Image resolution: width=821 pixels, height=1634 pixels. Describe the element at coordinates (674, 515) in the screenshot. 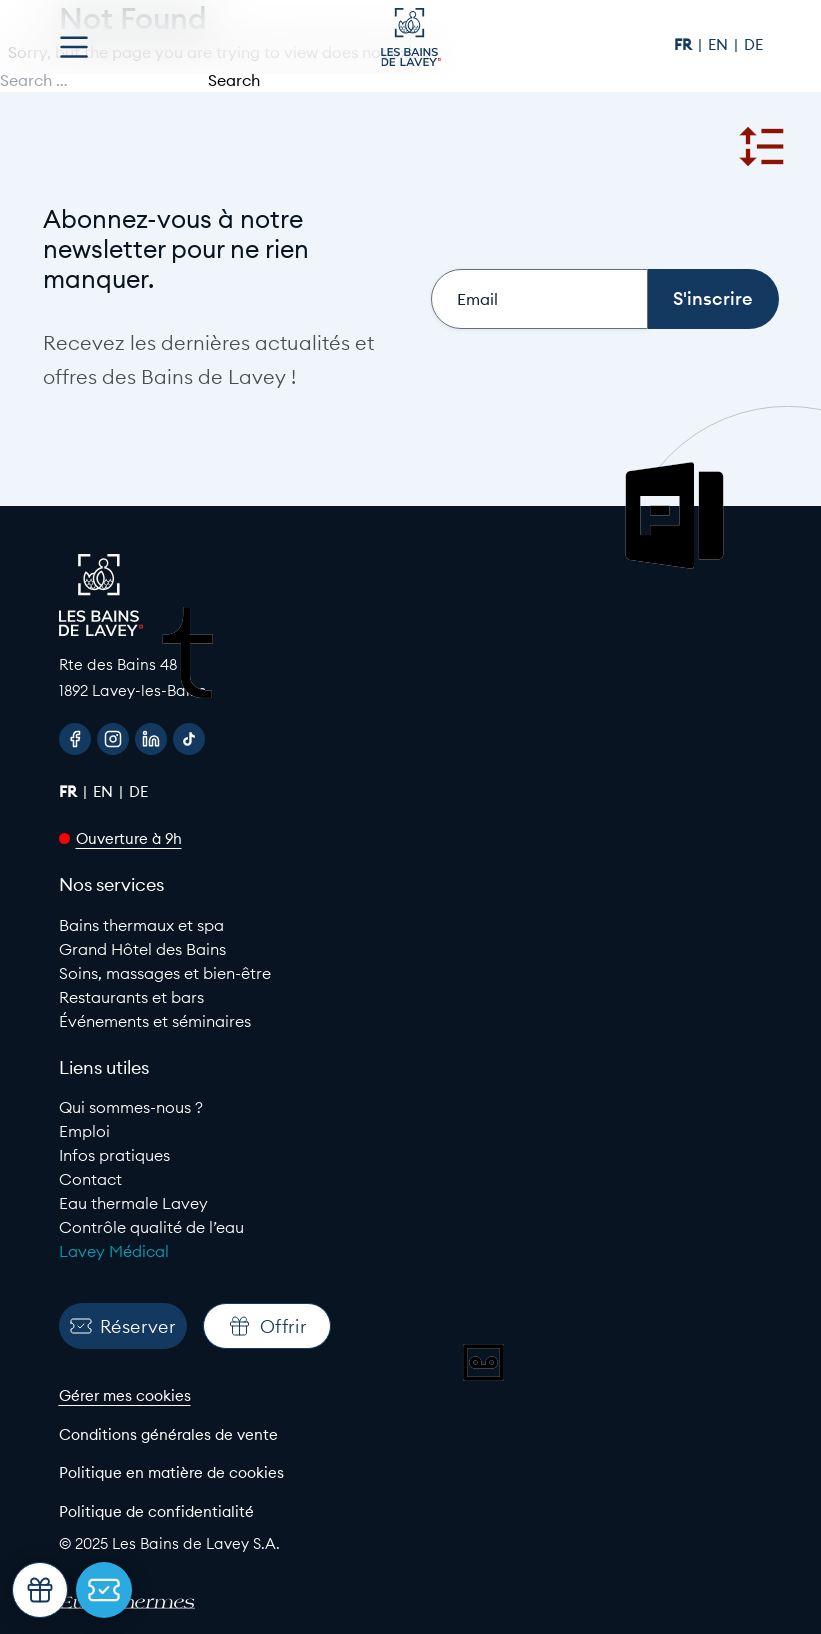

I see `open a PowerPoint presentation file` at that location.